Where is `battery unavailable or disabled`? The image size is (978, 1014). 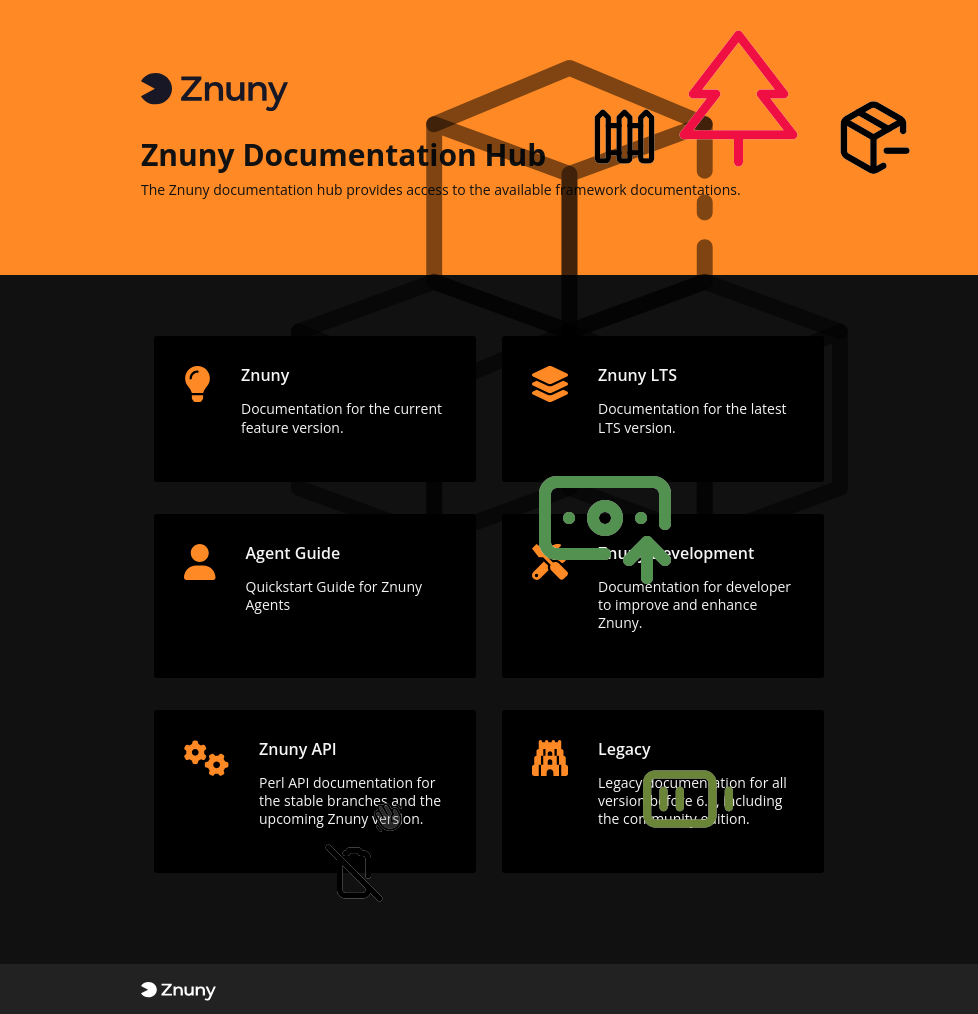 battery unavailable or disabled is located at coordinates (354, 873).